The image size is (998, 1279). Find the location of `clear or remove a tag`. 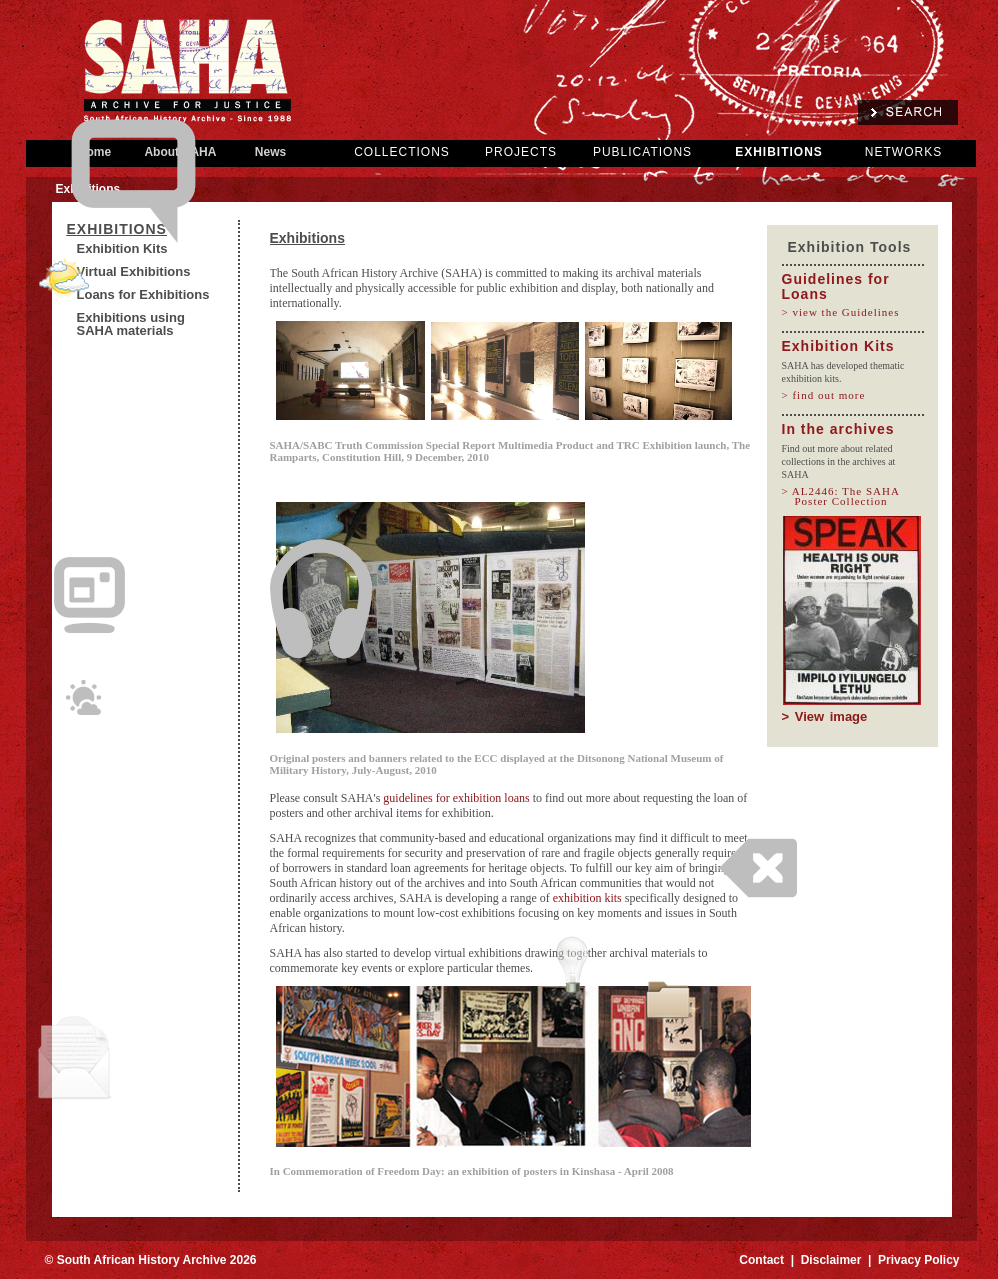

clear or remove a tag is located at coordinates (758, 868).